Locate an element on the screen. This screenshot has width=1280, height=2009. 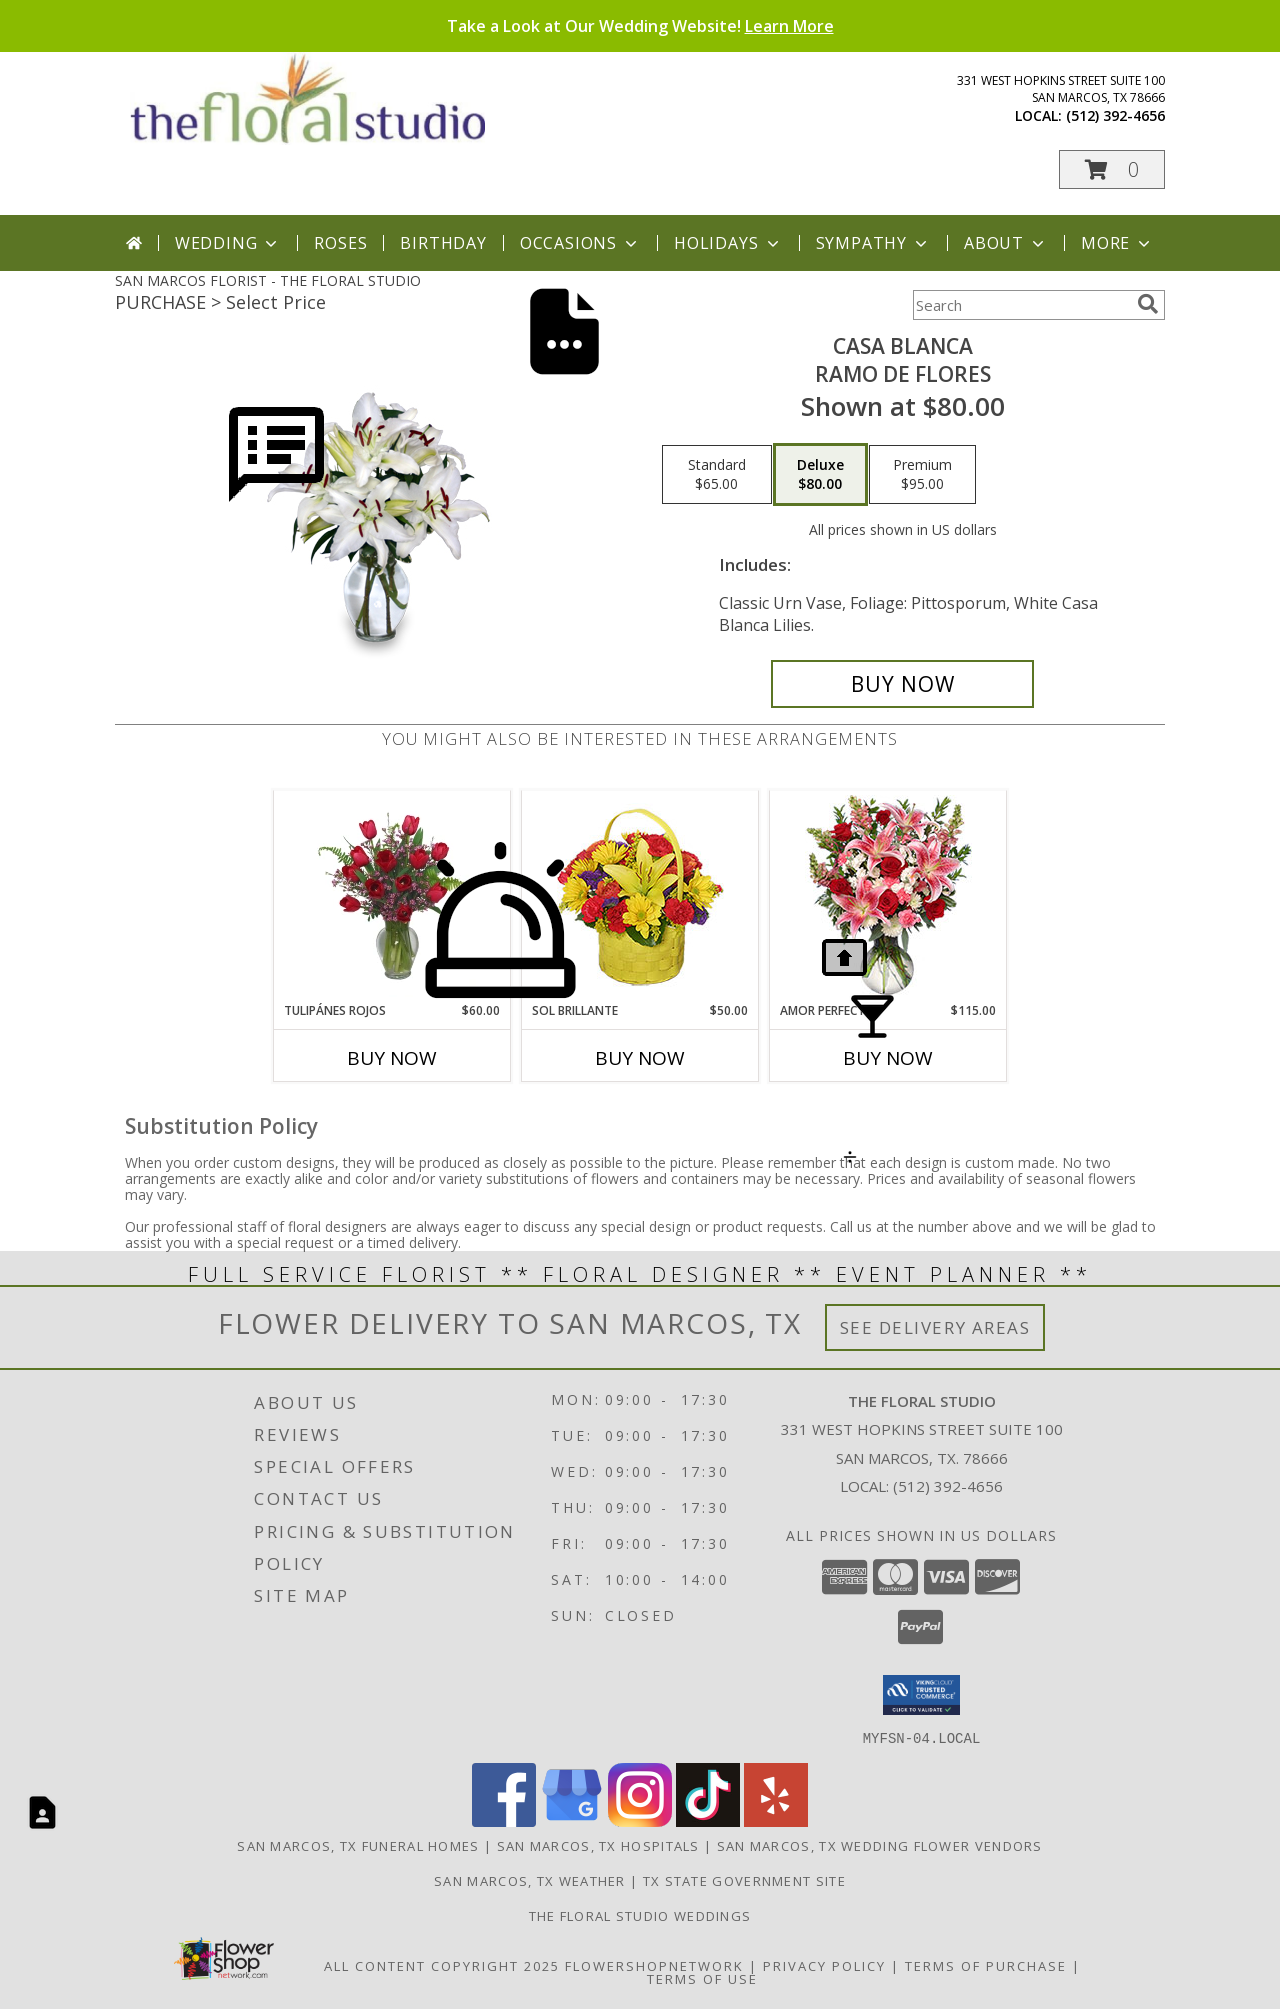
view file details or additional options is located at coordinates (564, 331).